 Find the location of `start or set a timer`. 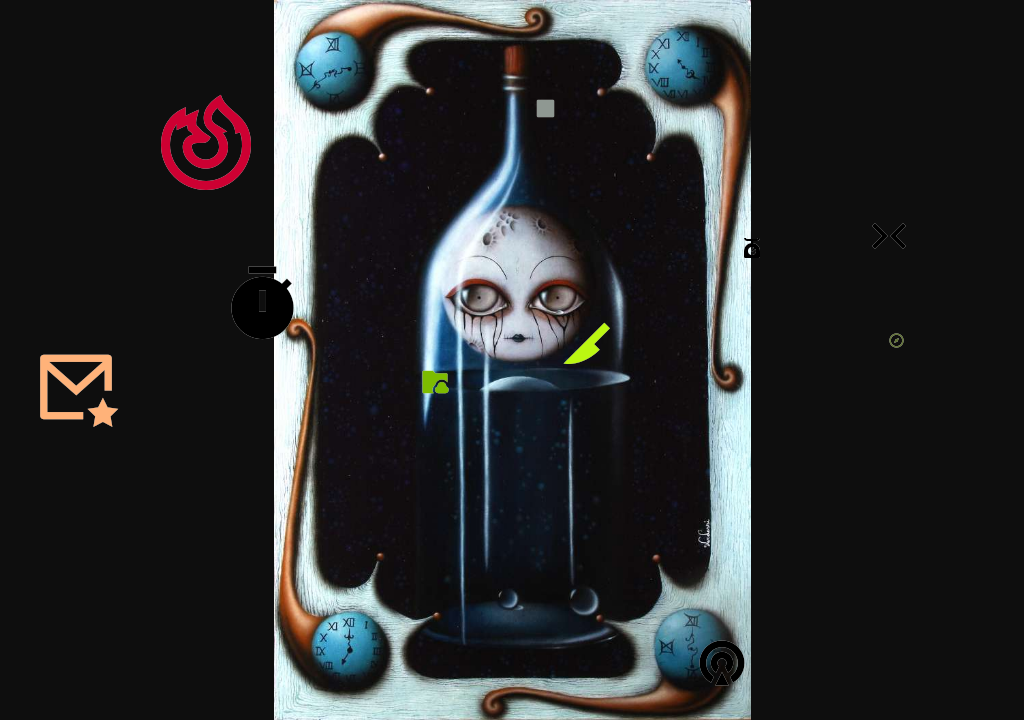

start or set a timer is located at coordinates (262, 304).